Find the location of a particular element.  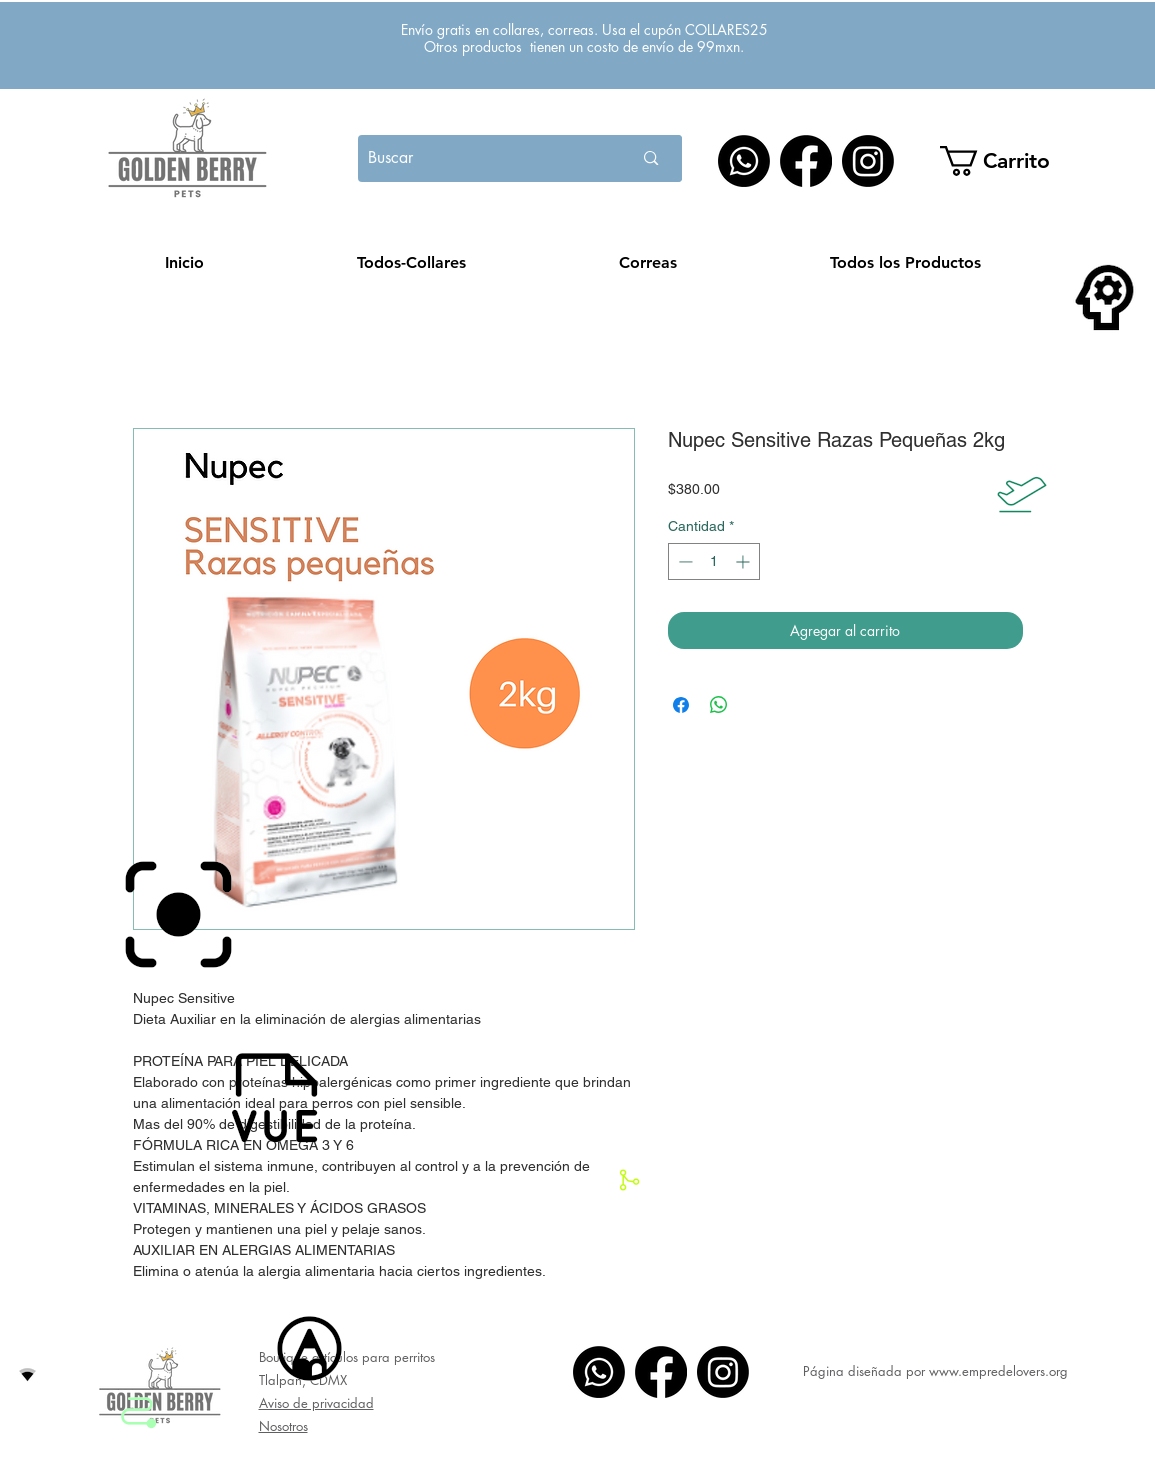

activate camera focus or targeting mode is located at coordinates (178, 914).